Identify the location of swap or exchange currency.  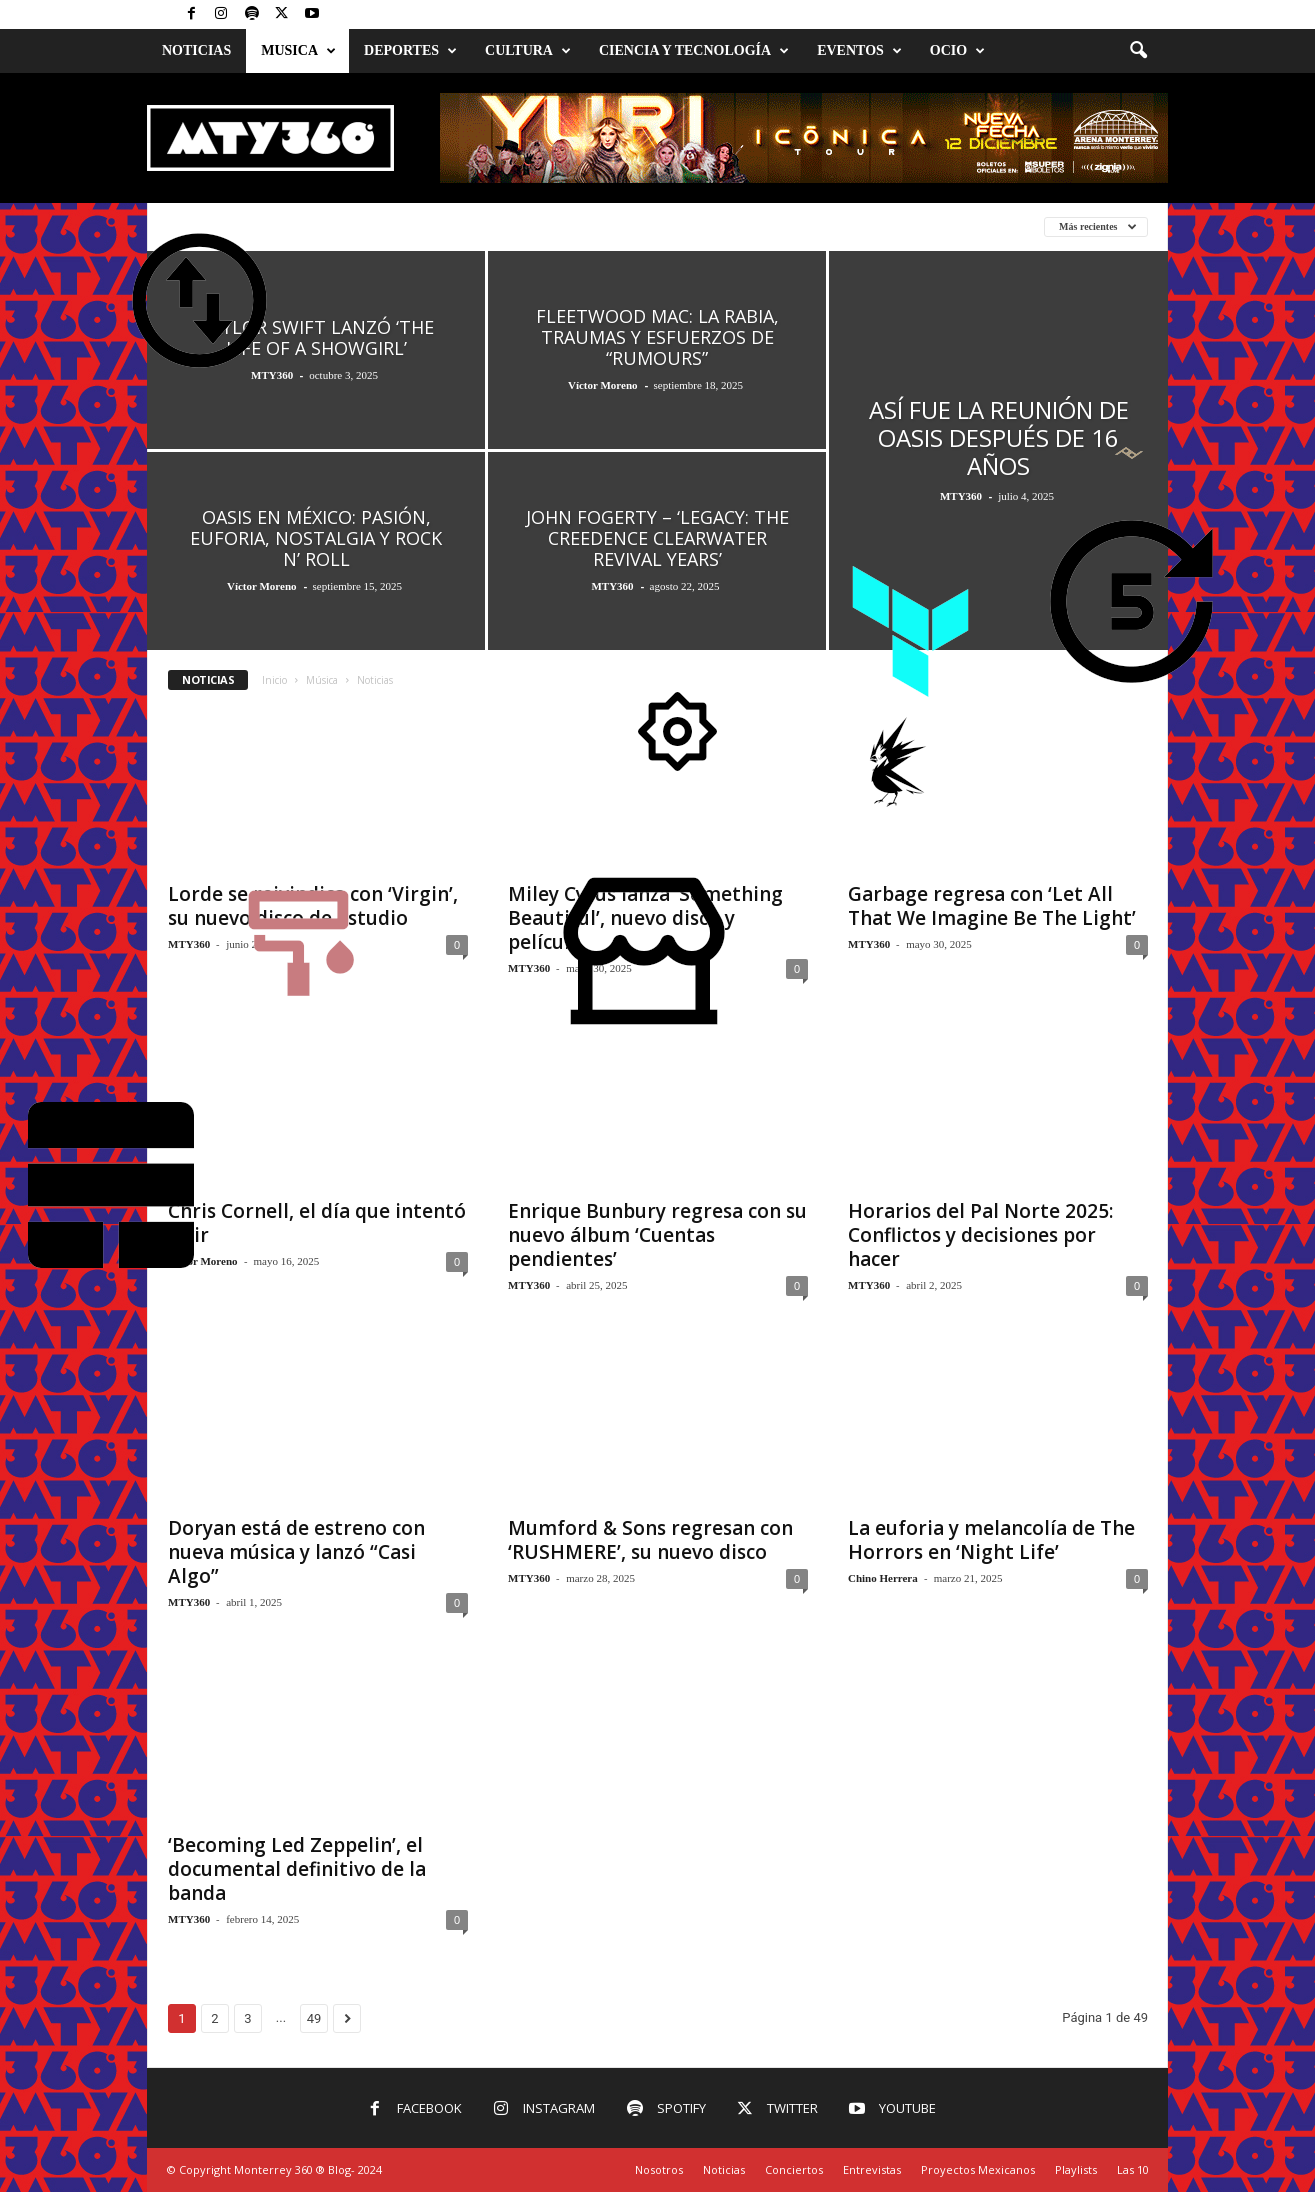
(199, 300).